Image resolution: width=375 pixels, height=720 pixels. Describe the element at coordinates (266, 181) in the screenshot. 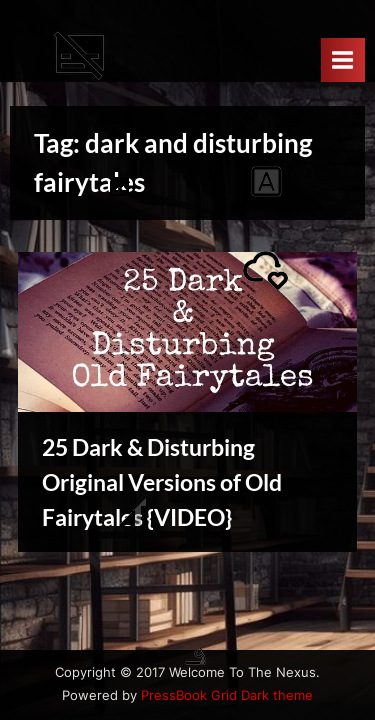

I see `download or install a new font` at that location.